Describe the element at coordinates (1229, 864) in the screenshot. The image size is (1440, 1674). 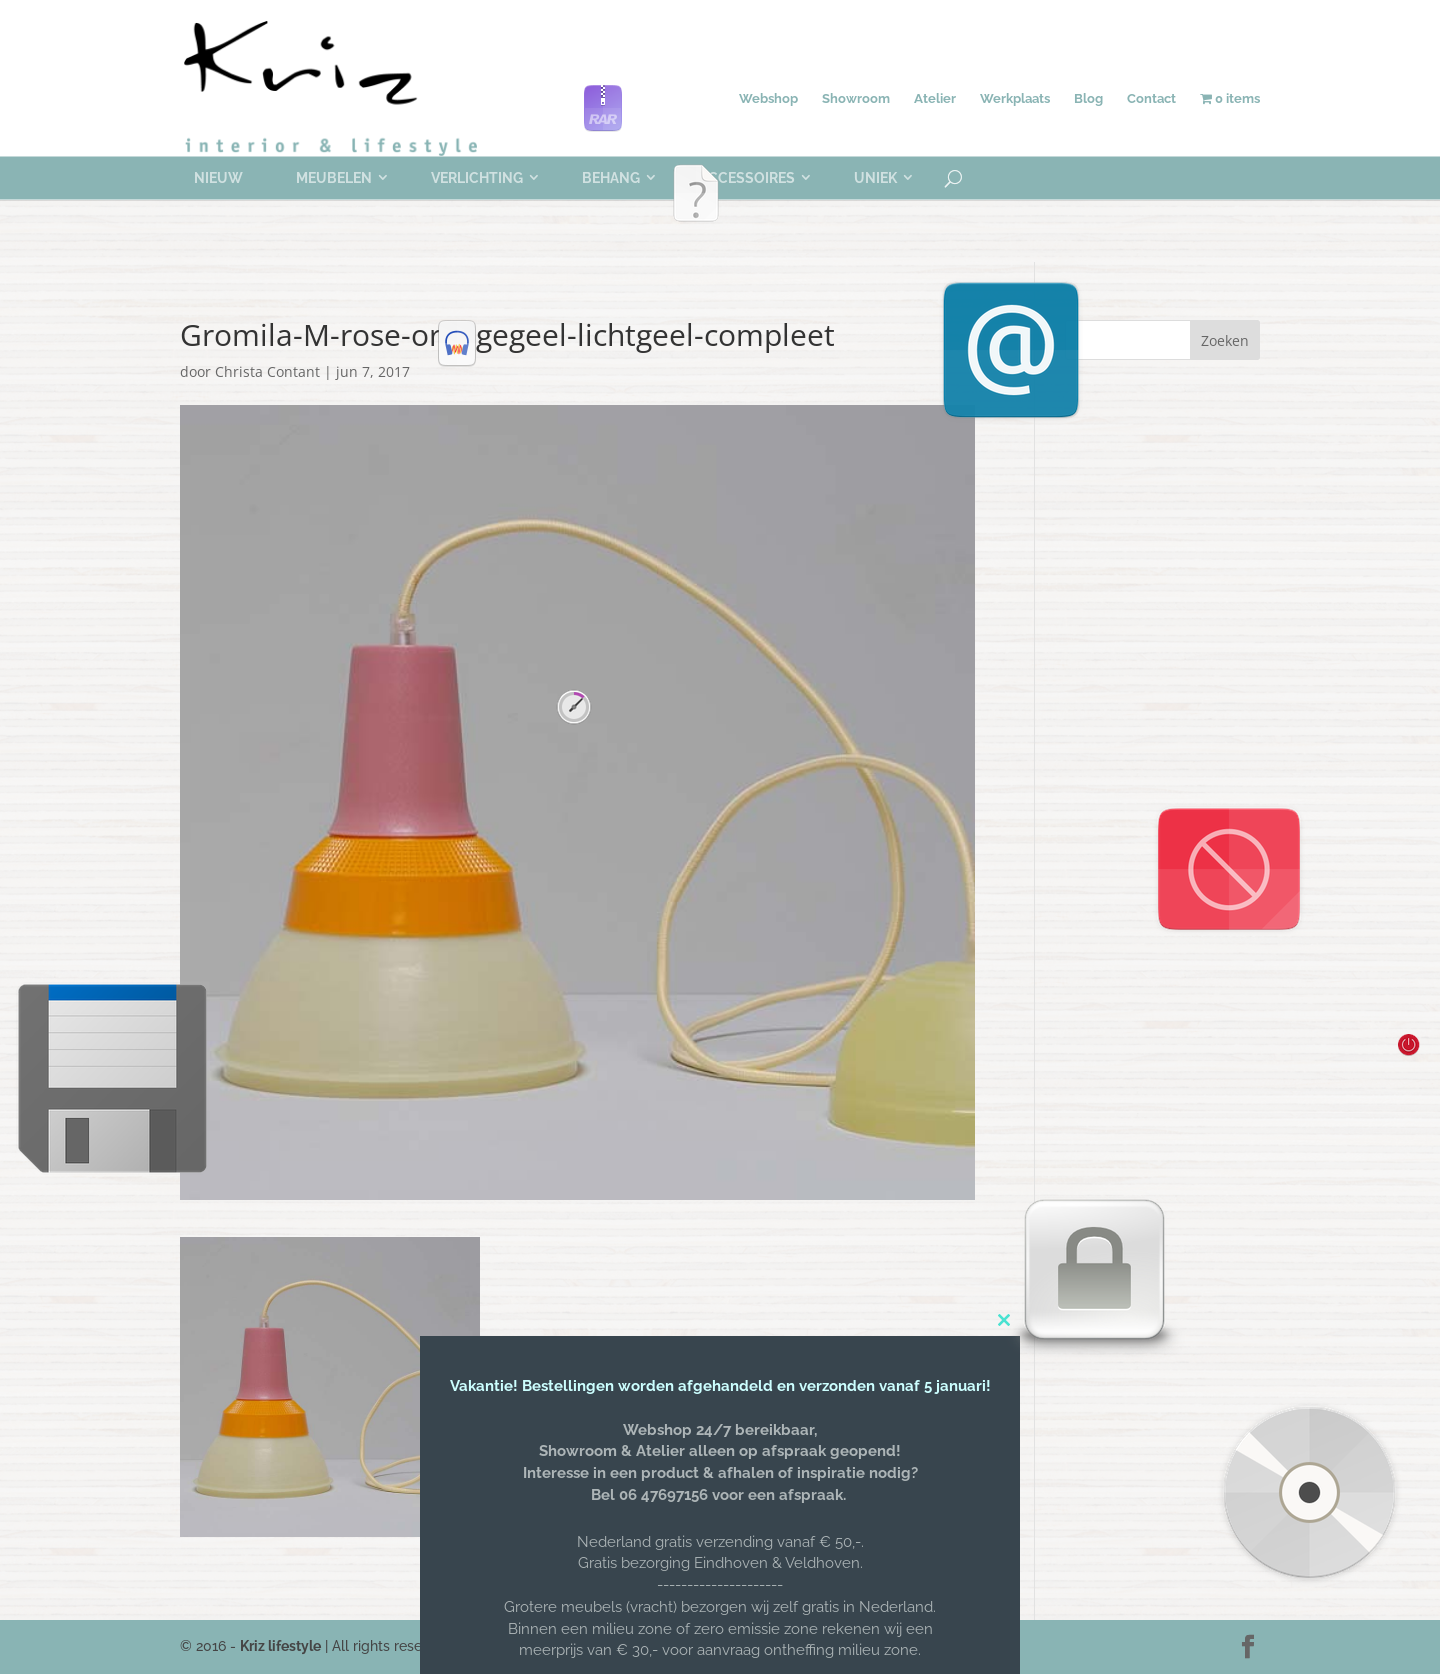
I see `indicates a missing or unavailable image` at that location.